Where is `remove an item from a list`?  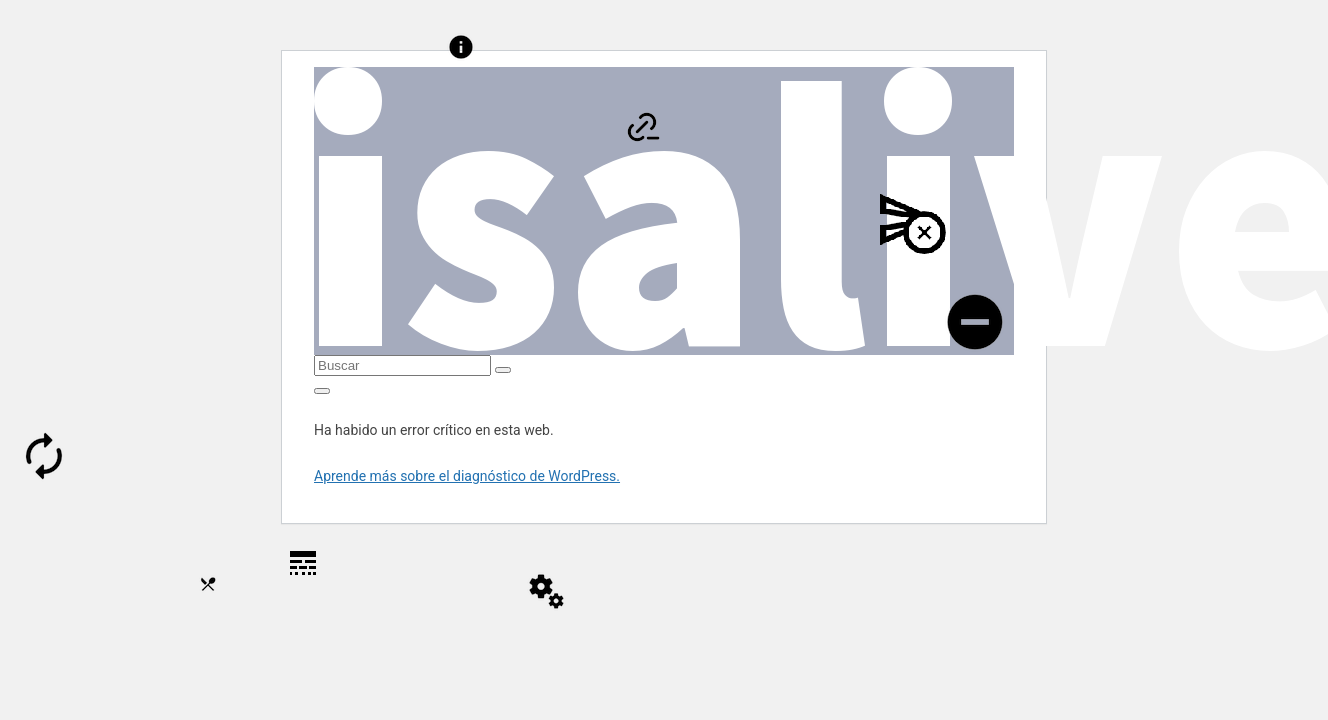
remove an item from a list is located at coordinates (975, 322).